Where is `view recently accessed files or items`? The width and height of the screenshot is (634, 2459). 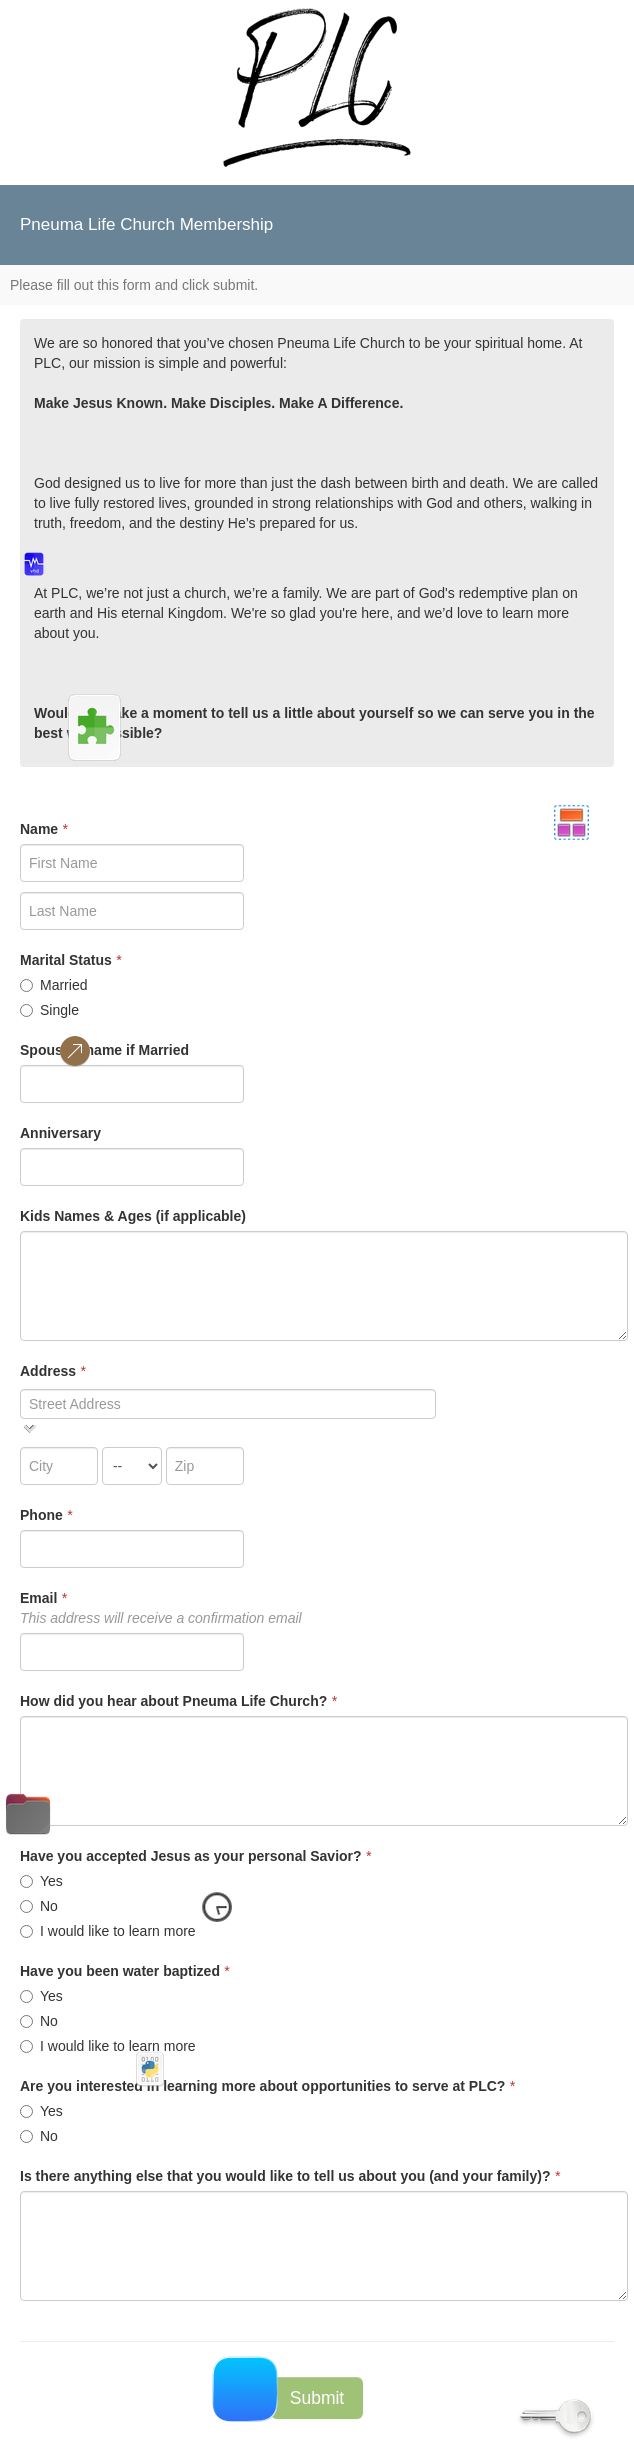 view recently accessed files or items is located at coordinates (216, 1906).